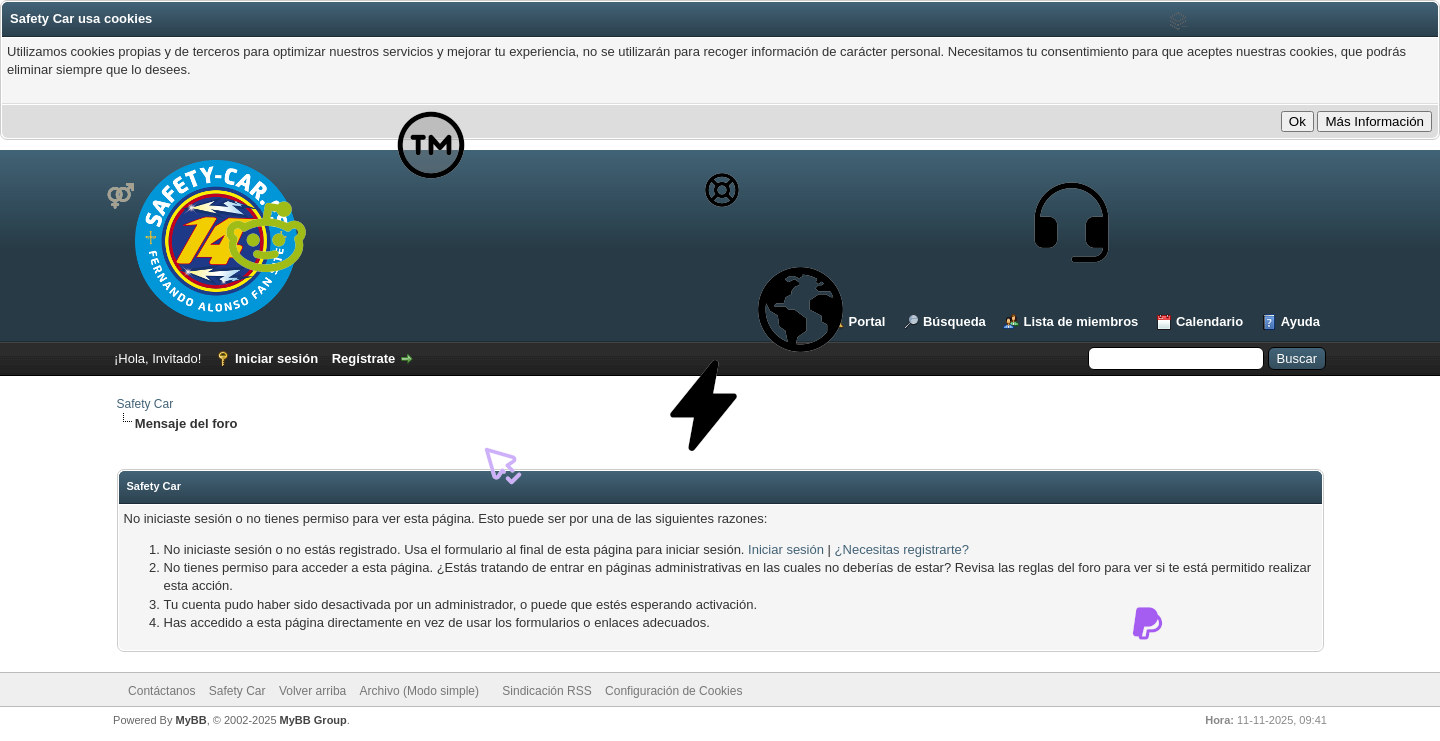 This screenshot has width=1440, height=741. What do you see at coordinates (1178, 21) in the screenshot?
I see `remove a layer from the stack` at bounding box center [1178, 21].